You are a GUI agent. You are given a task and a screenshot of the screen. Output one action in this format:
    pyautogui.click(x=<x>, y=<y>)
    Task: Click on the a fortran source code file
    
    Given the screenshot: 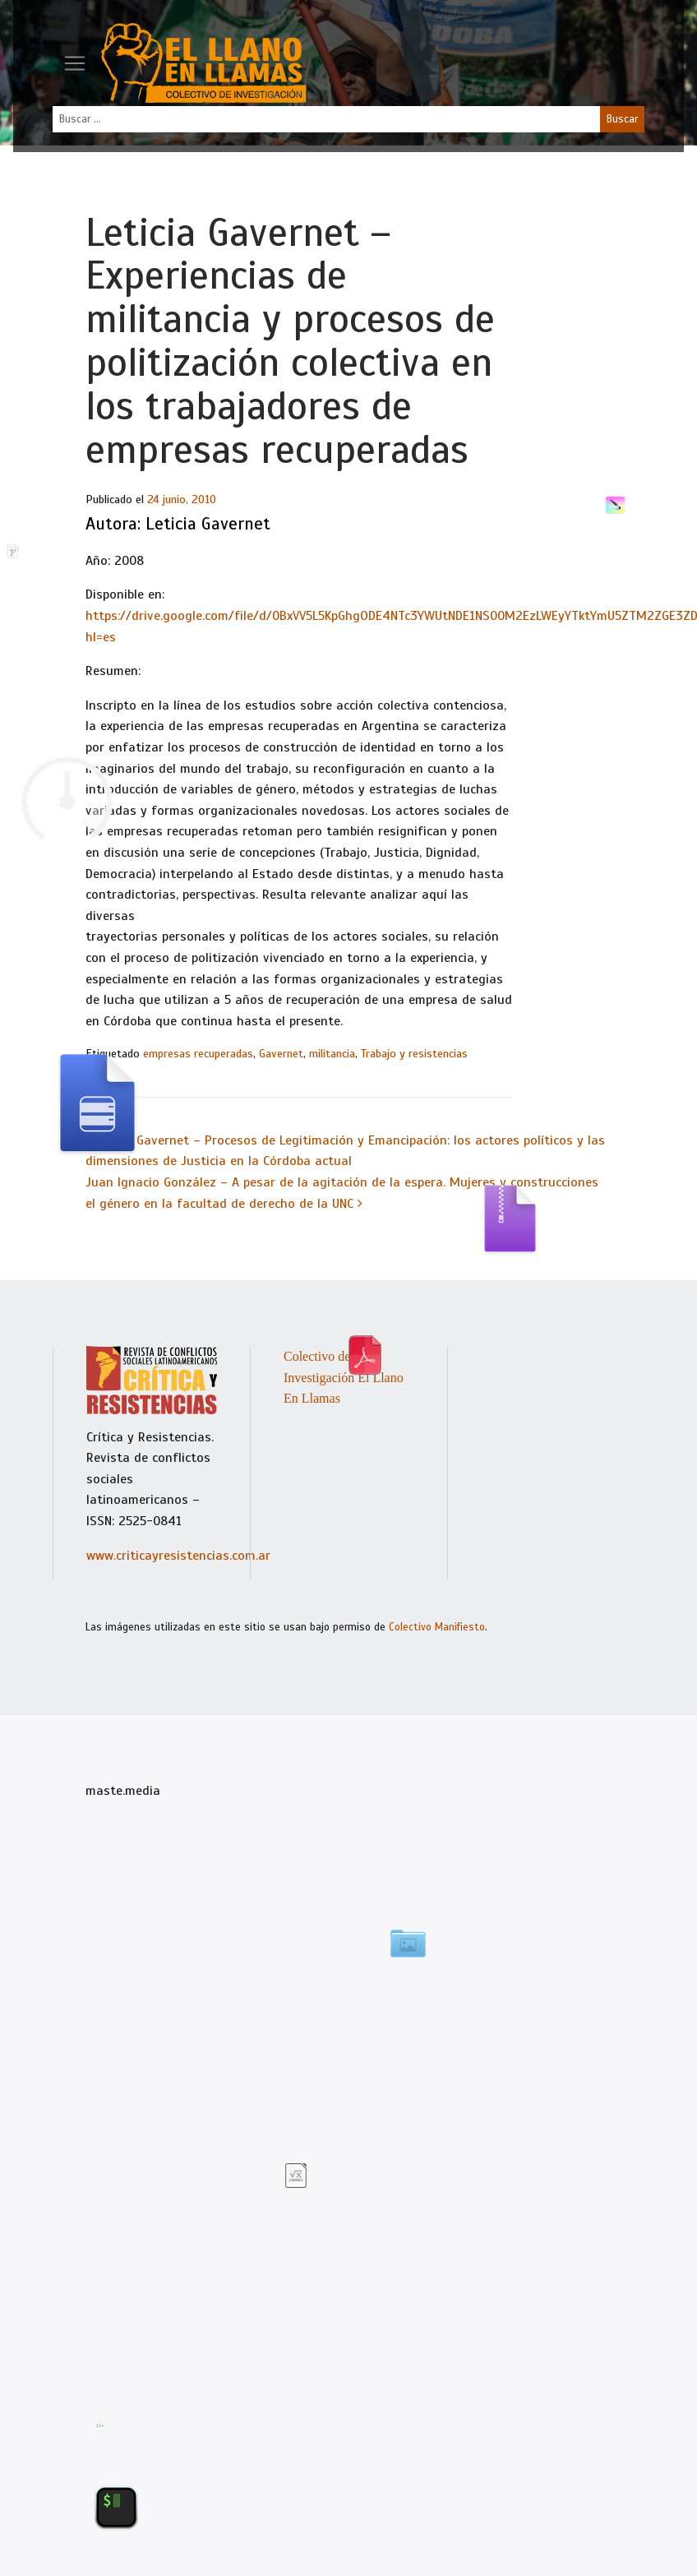 What is the action you would take?
    pyautogui.click(x=12, y=551)
    